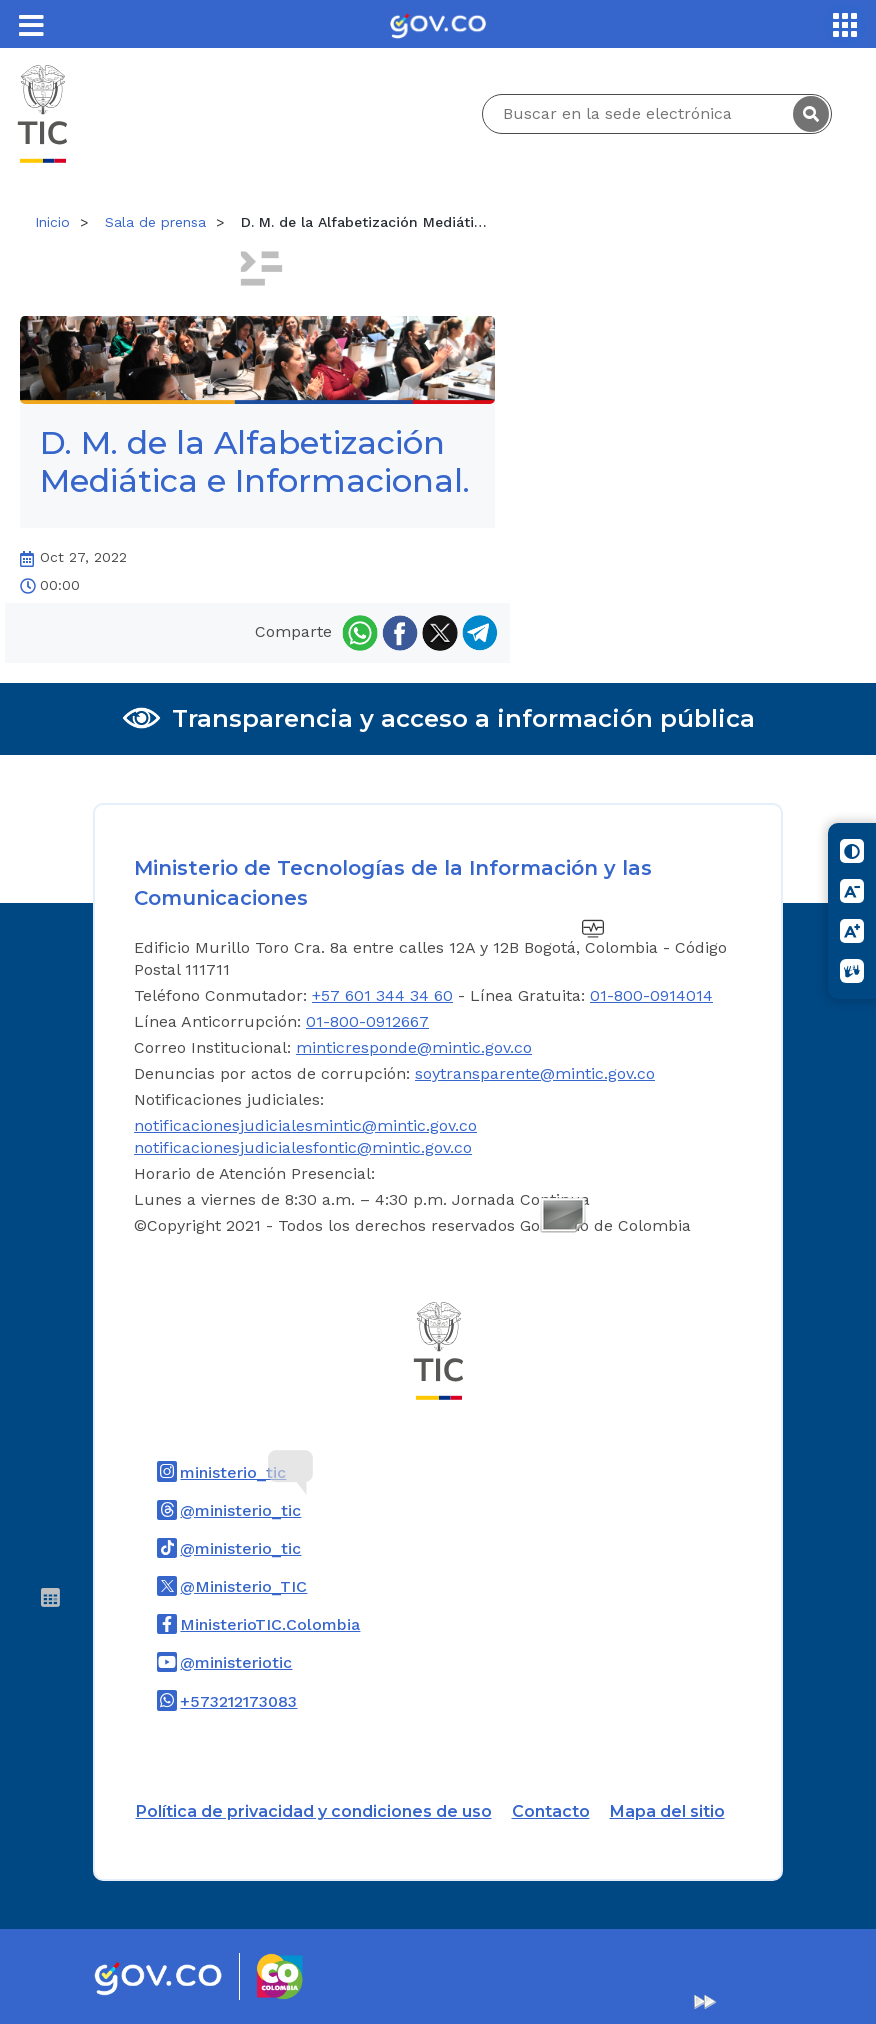  Describe the element at coordinates (51, 1598) in the screenshot. I see `indicates a calendar file type` at that location.